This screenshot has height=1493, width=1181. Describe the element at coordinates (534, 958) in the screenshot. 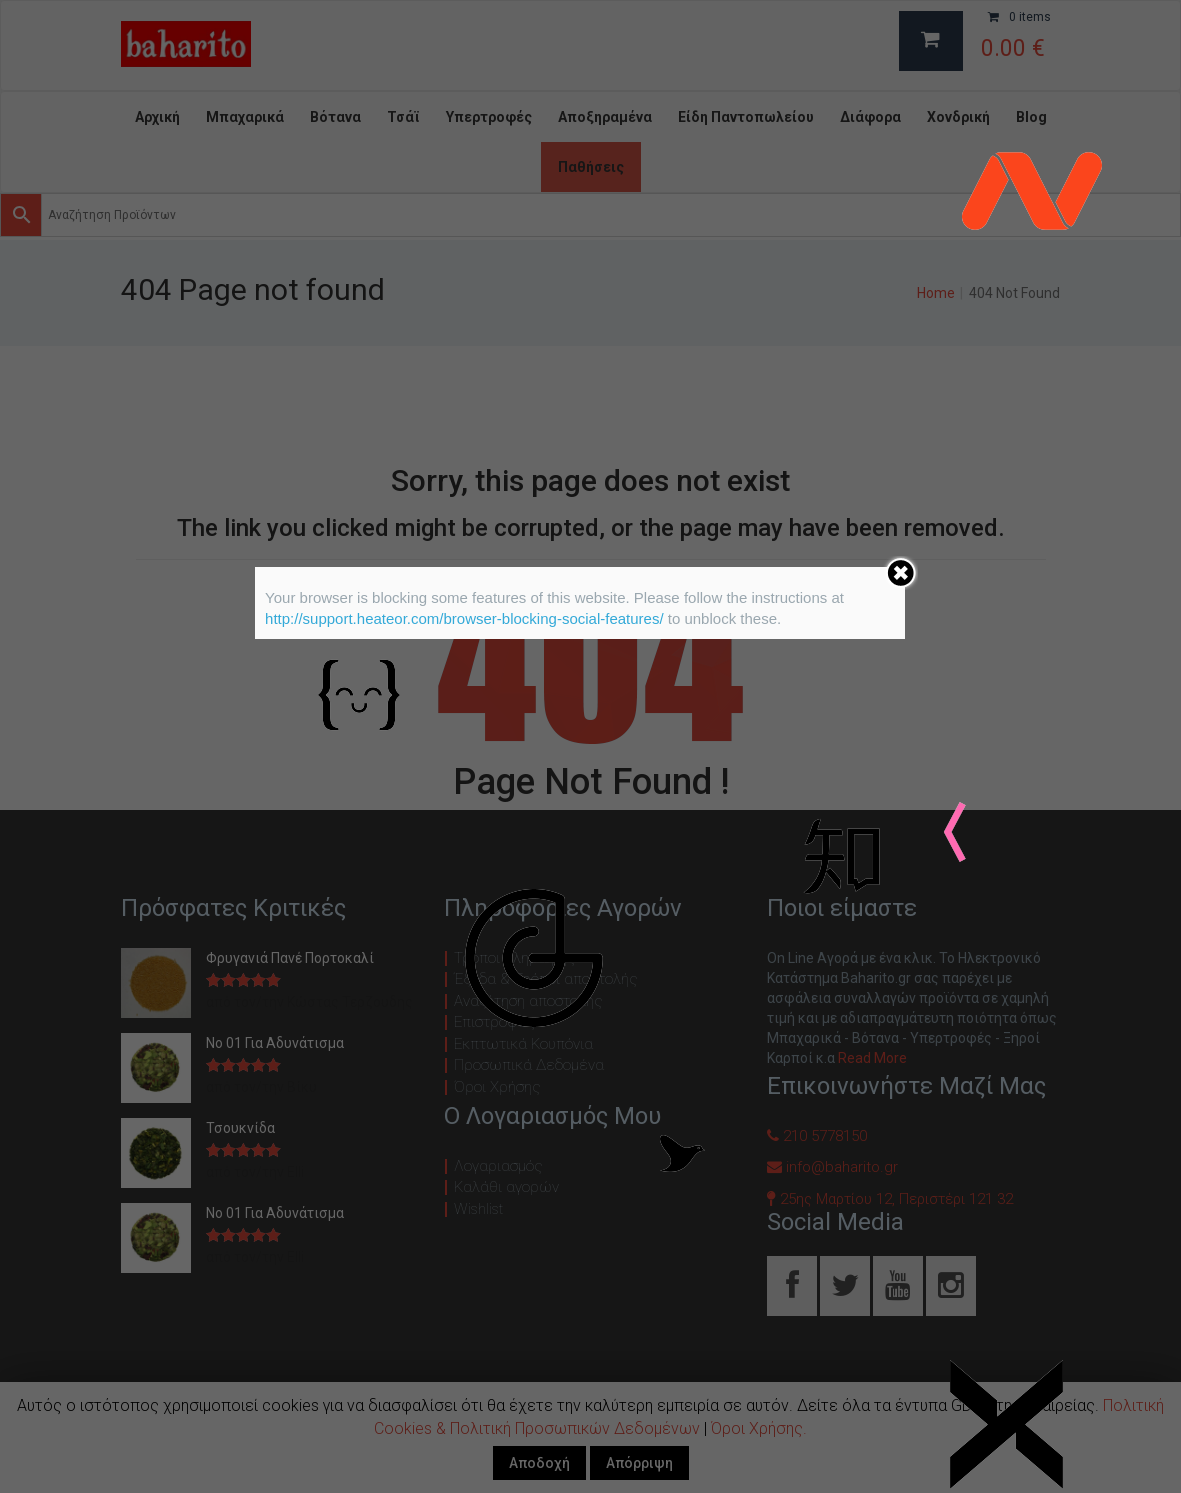

I see `visit the Game Developer website` at that location.